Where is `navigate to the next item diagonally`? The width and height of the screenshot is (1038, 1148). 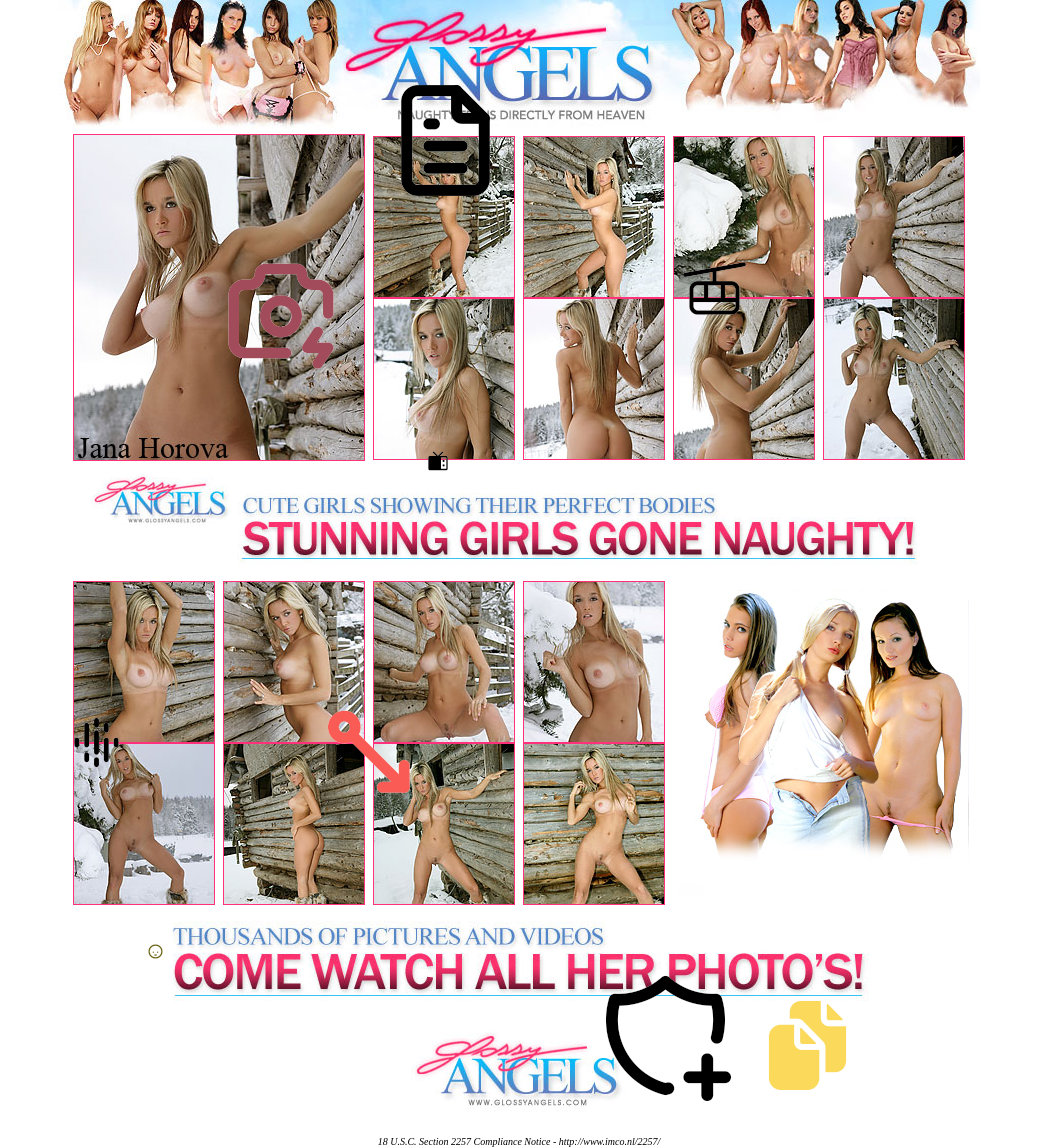
navigate to the next item diagonally is located at coordinates (371, 754).